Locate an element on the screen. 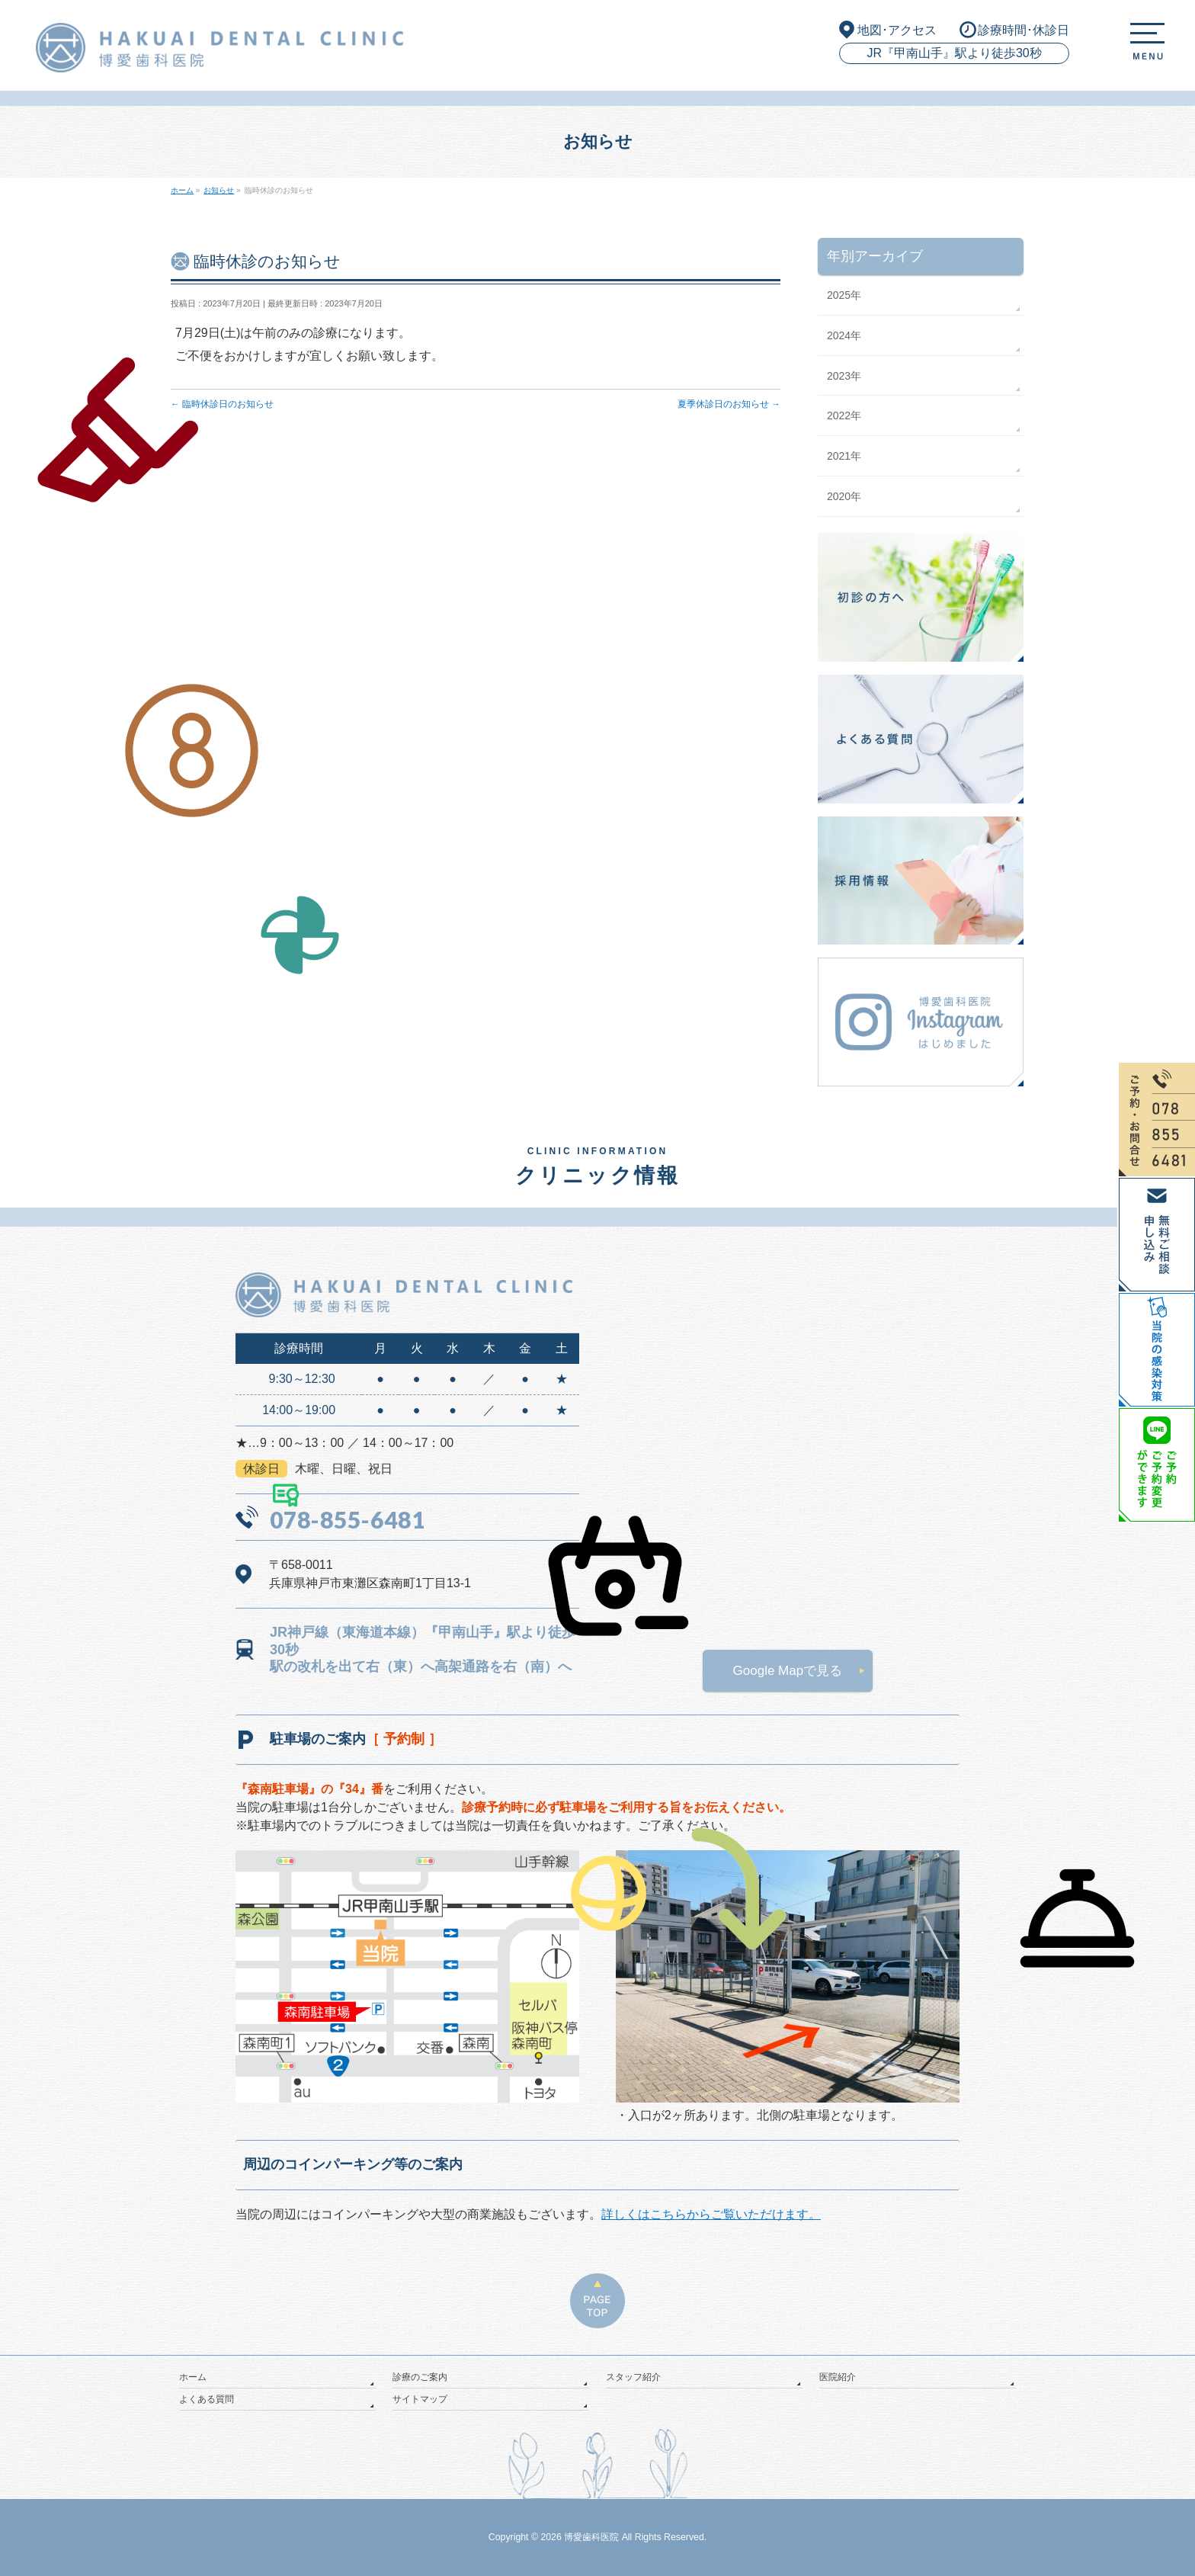 Image resolution: width=1195 pixels, height=2576 pixels. highlight or mark selected text is located at coordinates (114, 436).